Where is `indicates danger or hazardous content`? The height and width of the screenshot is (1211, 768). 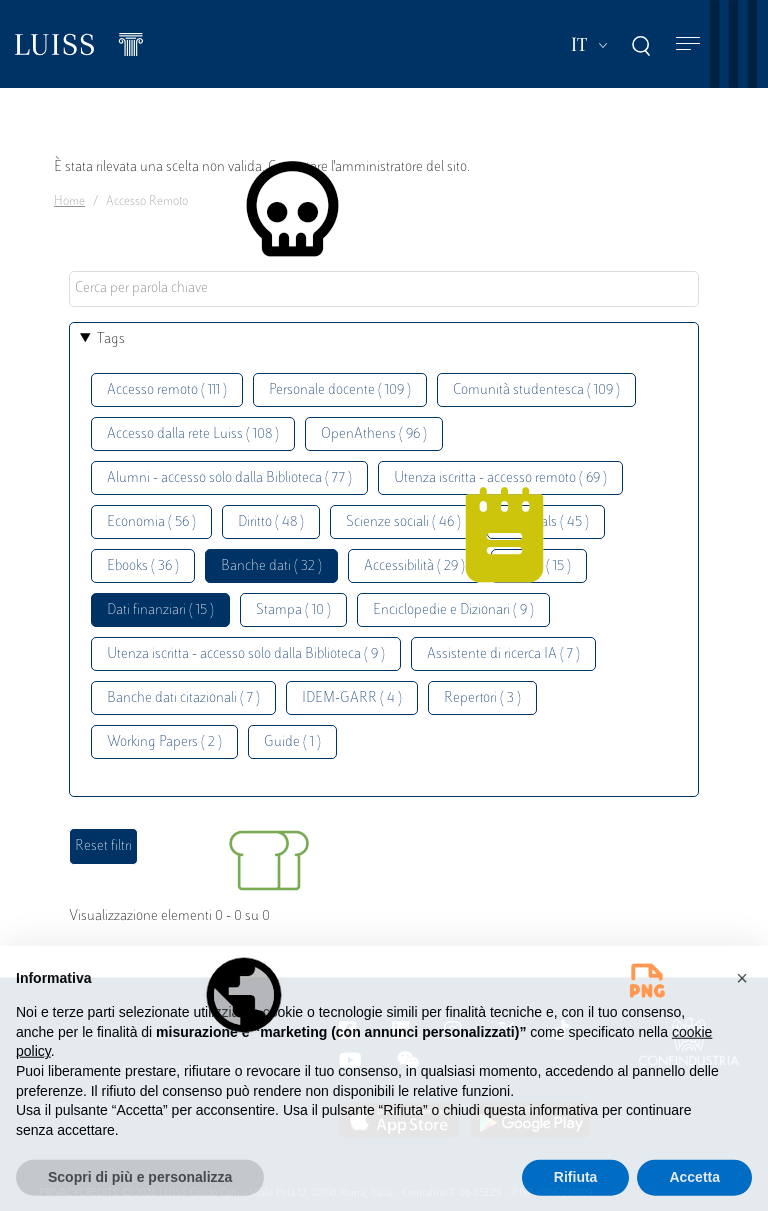
indicates danger or hazardous content is located at coordinates (292, 210).